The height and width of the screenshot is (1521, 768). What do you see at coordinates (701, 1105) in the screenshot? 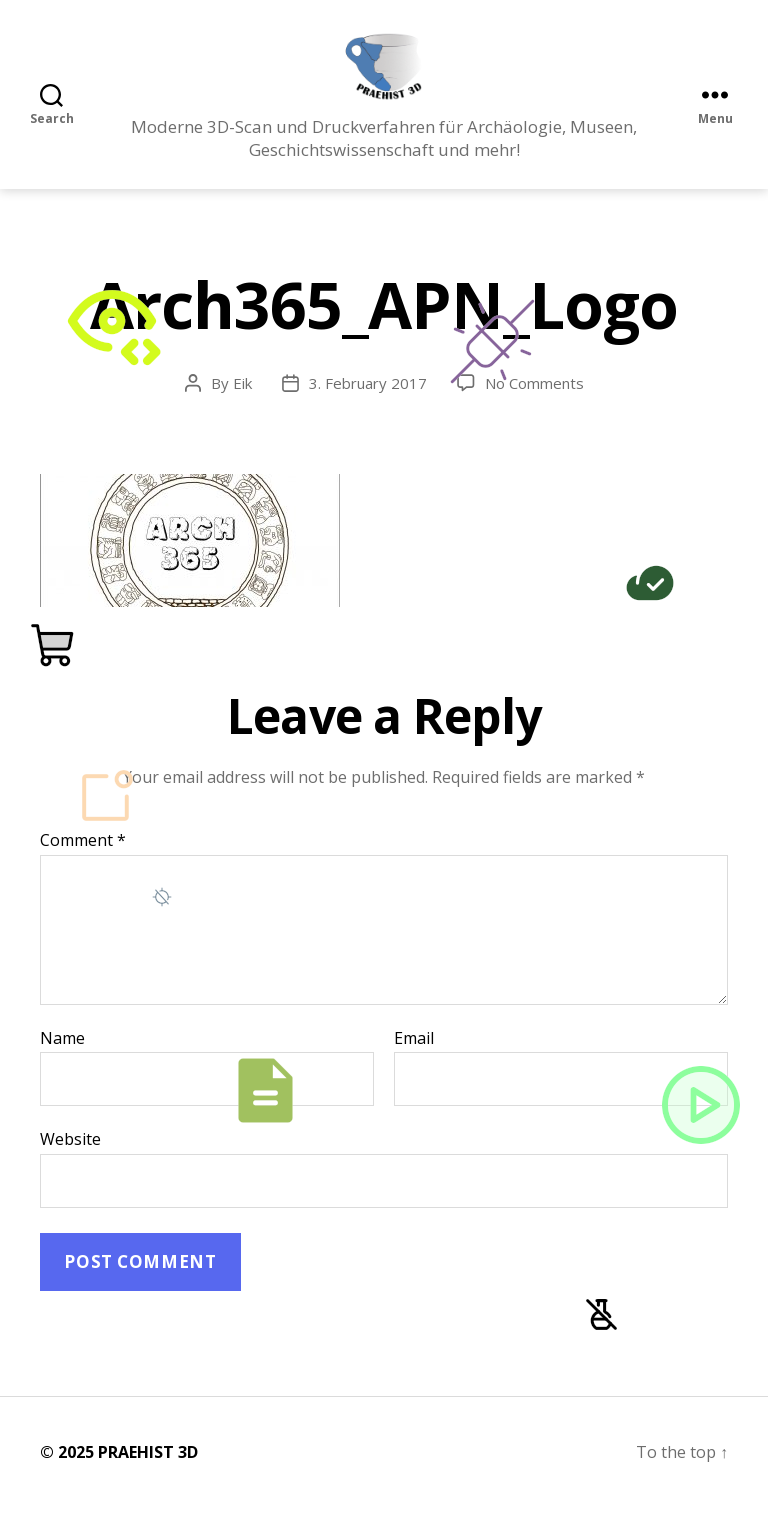
I see `play media or video content` at bounding box center [701, 1105].